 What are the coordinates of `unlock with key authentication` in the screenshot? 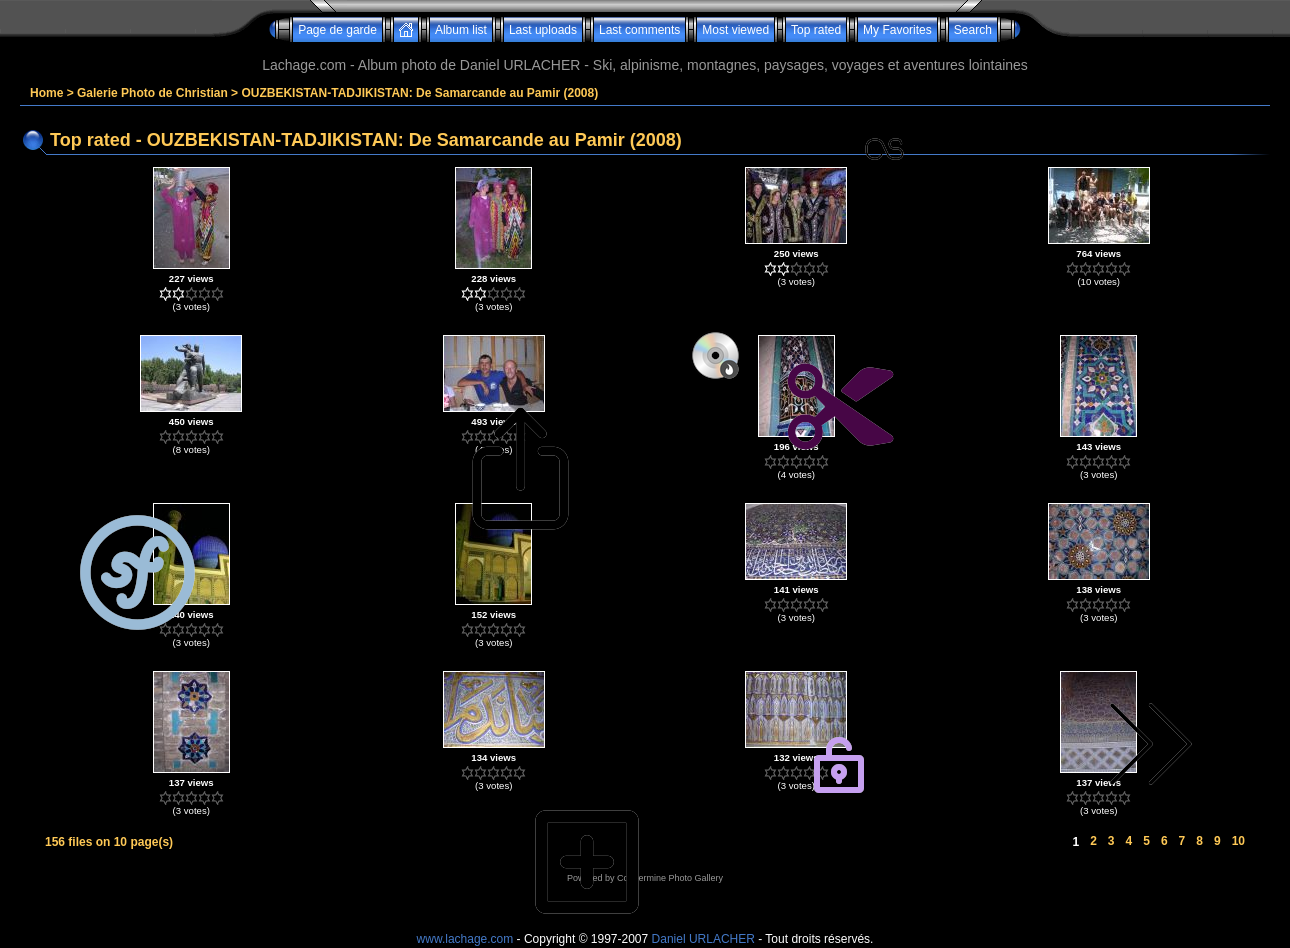 It's located at (839, 768).